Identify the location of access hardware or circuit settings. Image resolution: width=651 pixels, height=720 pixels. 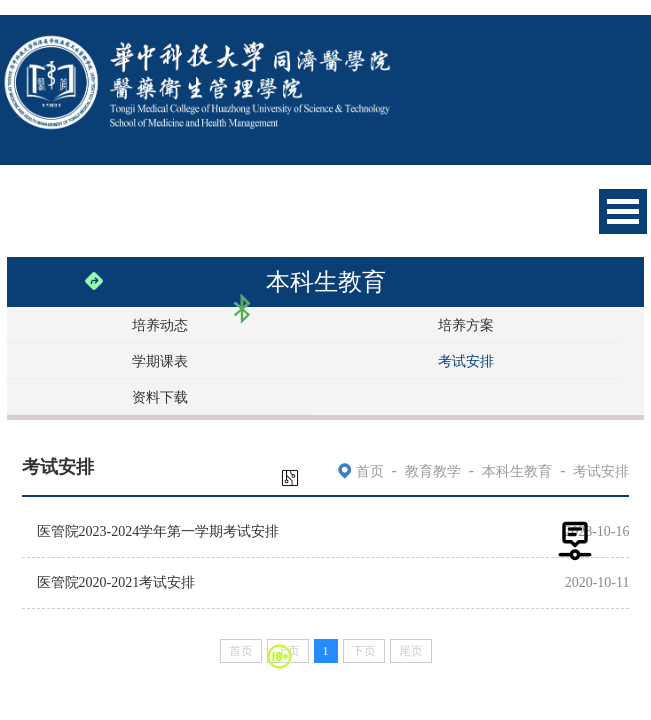
(290, 478).